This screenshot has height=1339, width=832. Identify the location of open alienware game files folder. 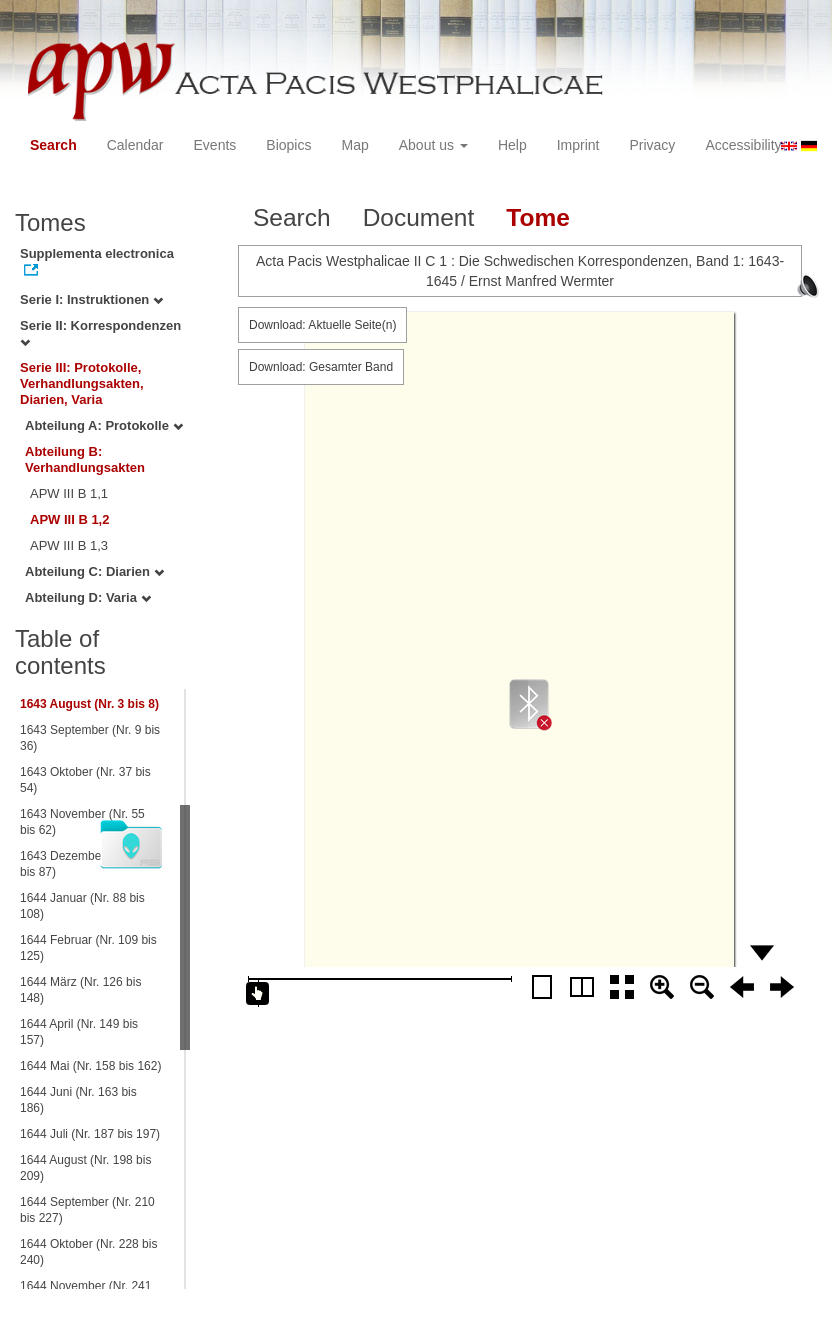
(131, 846).